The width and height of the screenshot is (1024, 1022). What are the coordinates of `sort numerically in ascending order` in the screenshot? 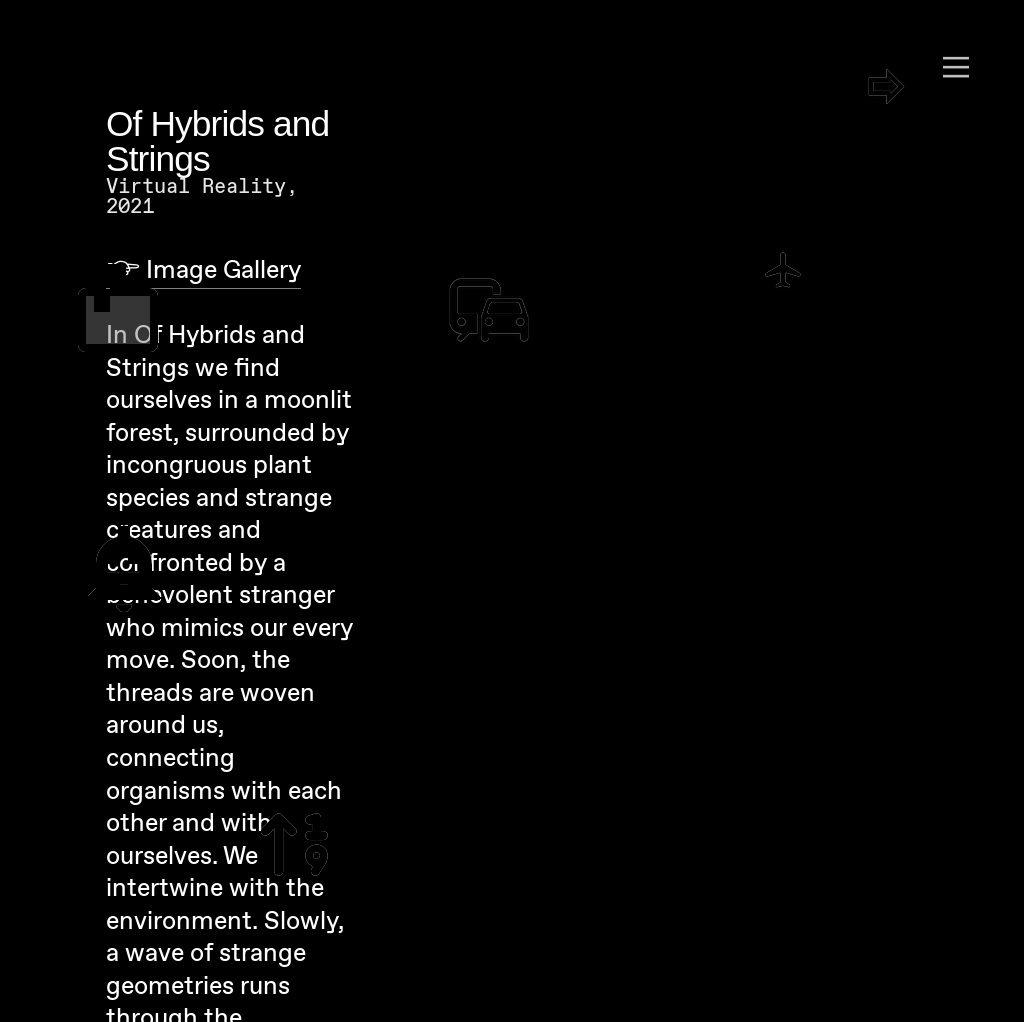 It's located at (296, 844).